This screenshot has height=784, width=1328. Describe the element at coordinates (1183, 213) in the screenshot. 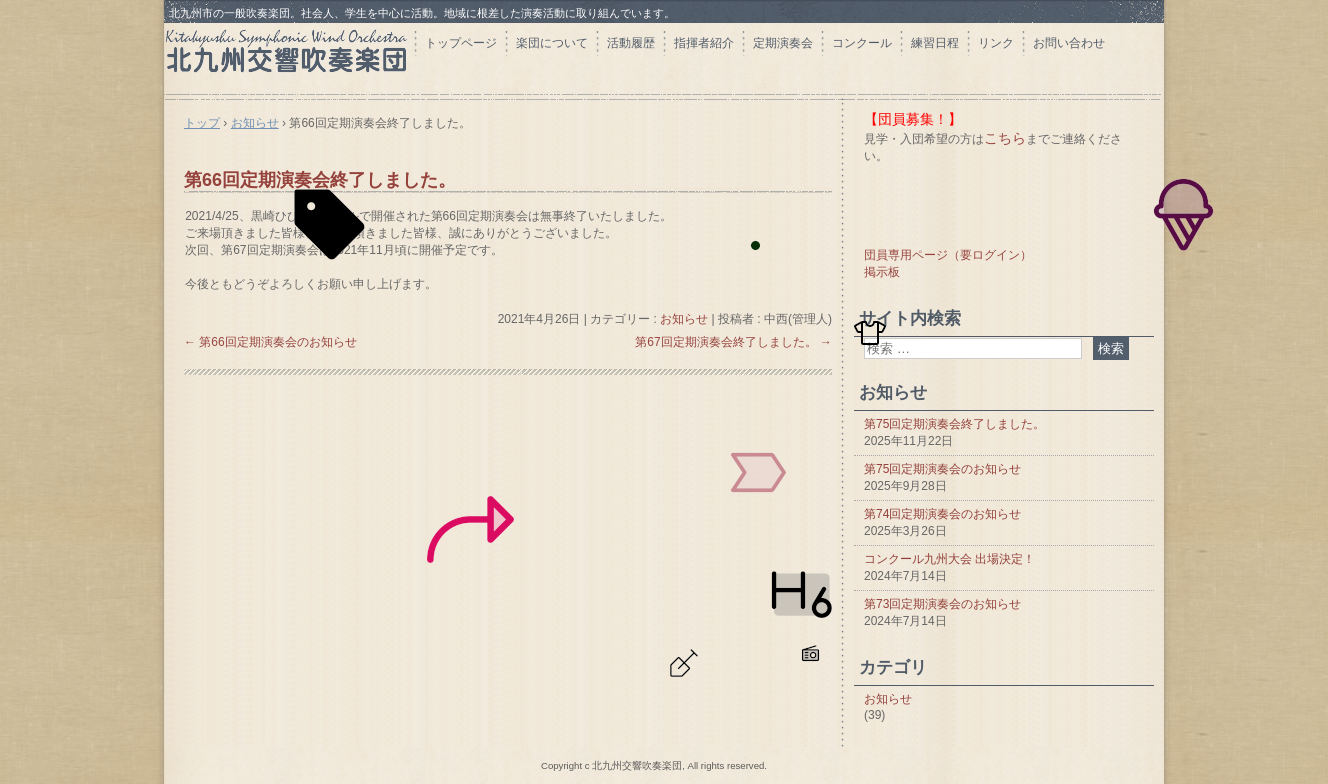

I see `browse dessert or ice cream options` at that location.